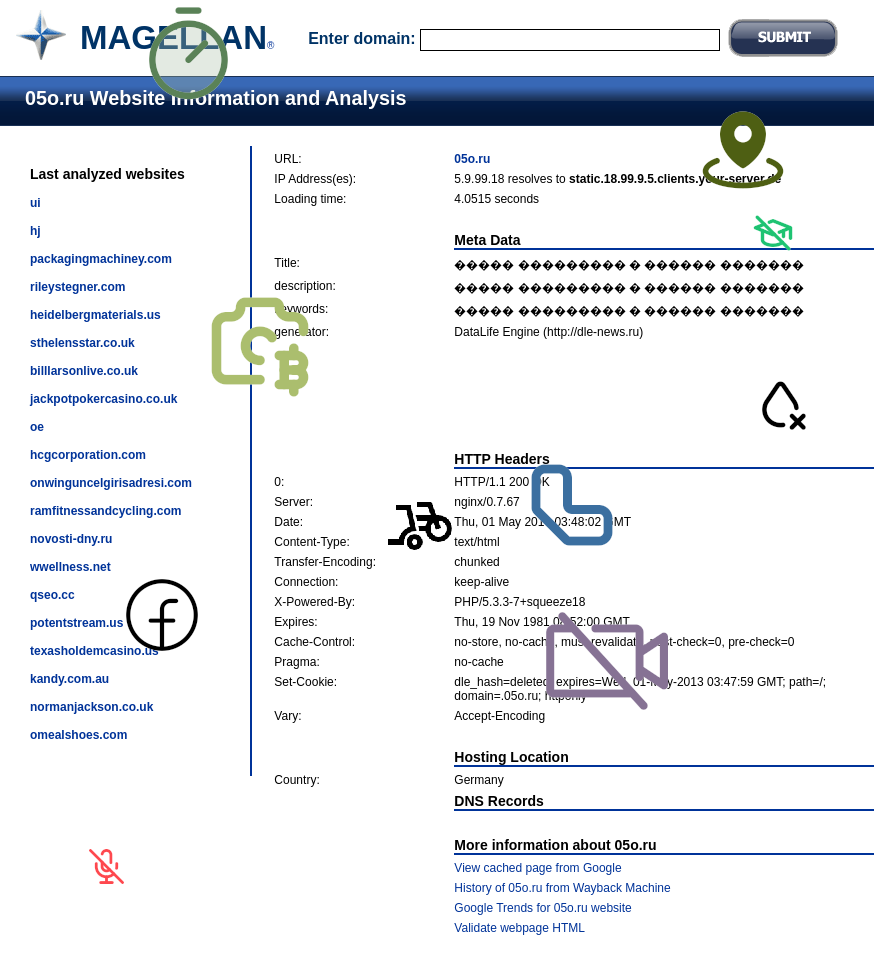 The image size is (874, 961). What do you see at coordinates (188, 56) in the screenshot?
I see `set a countdown timer` at bounding box center [188, 56].